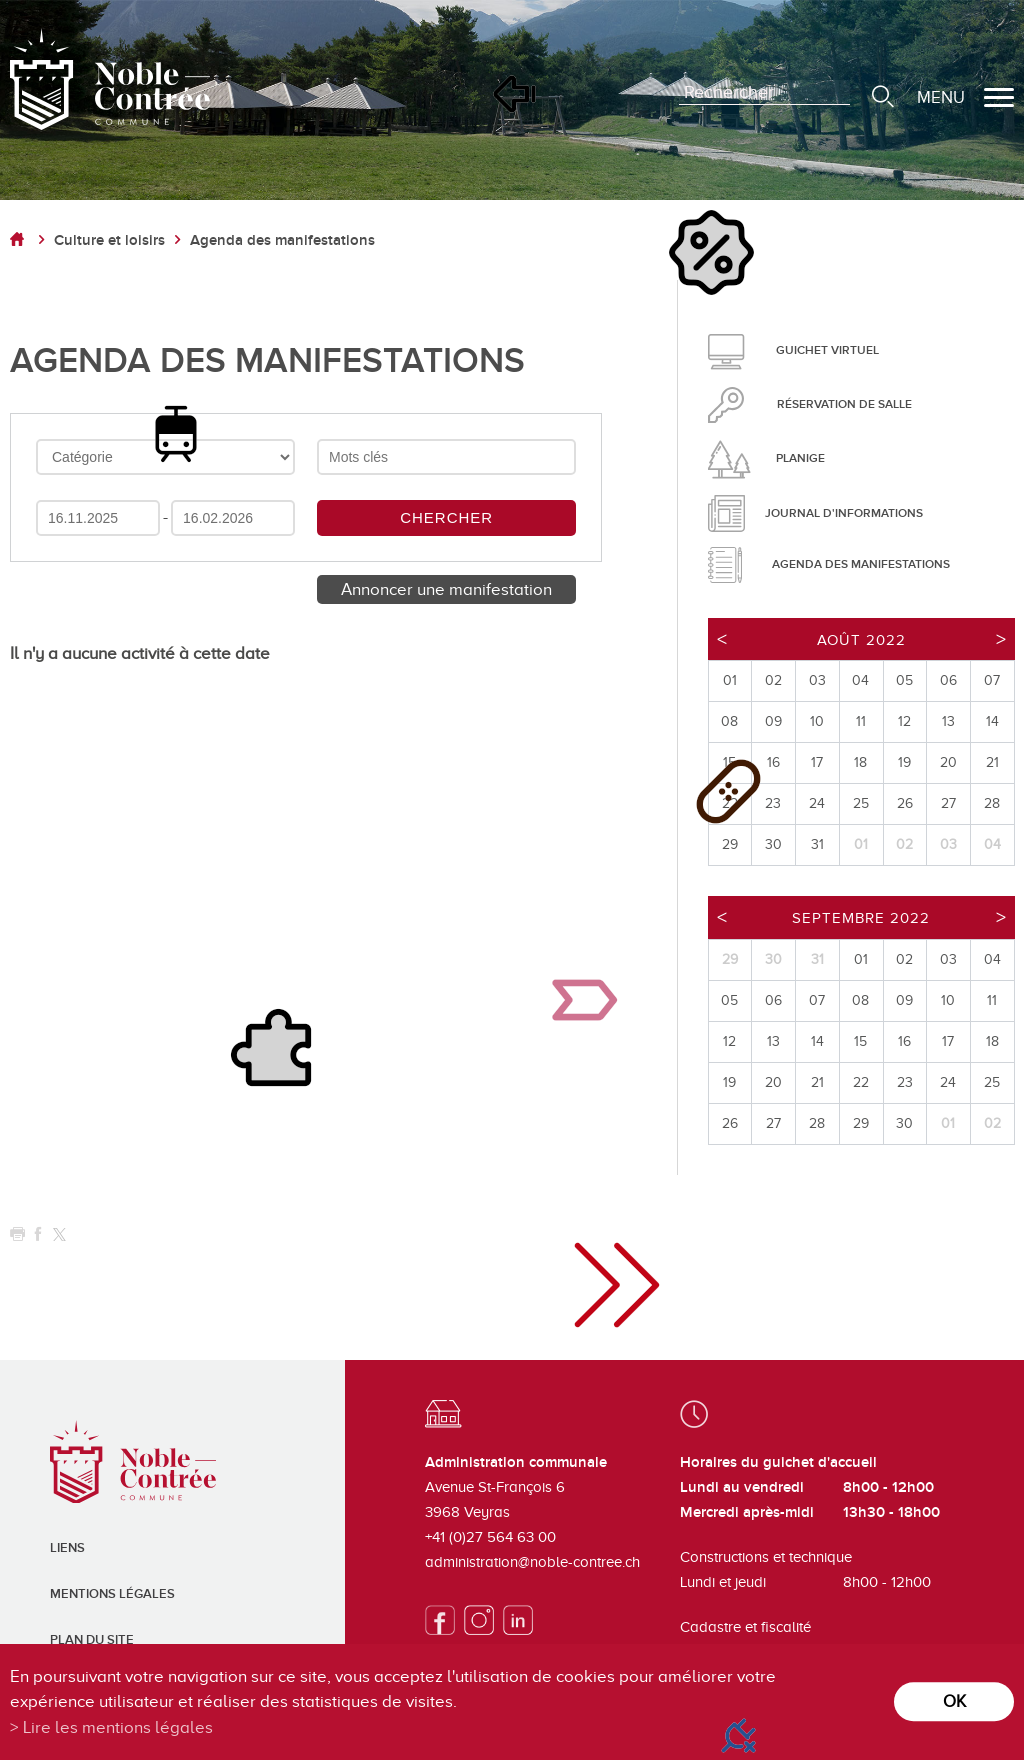  Describe the element at coordinates (711, 252) in the screenshot. I see `view available discounts or promotions` at that location.